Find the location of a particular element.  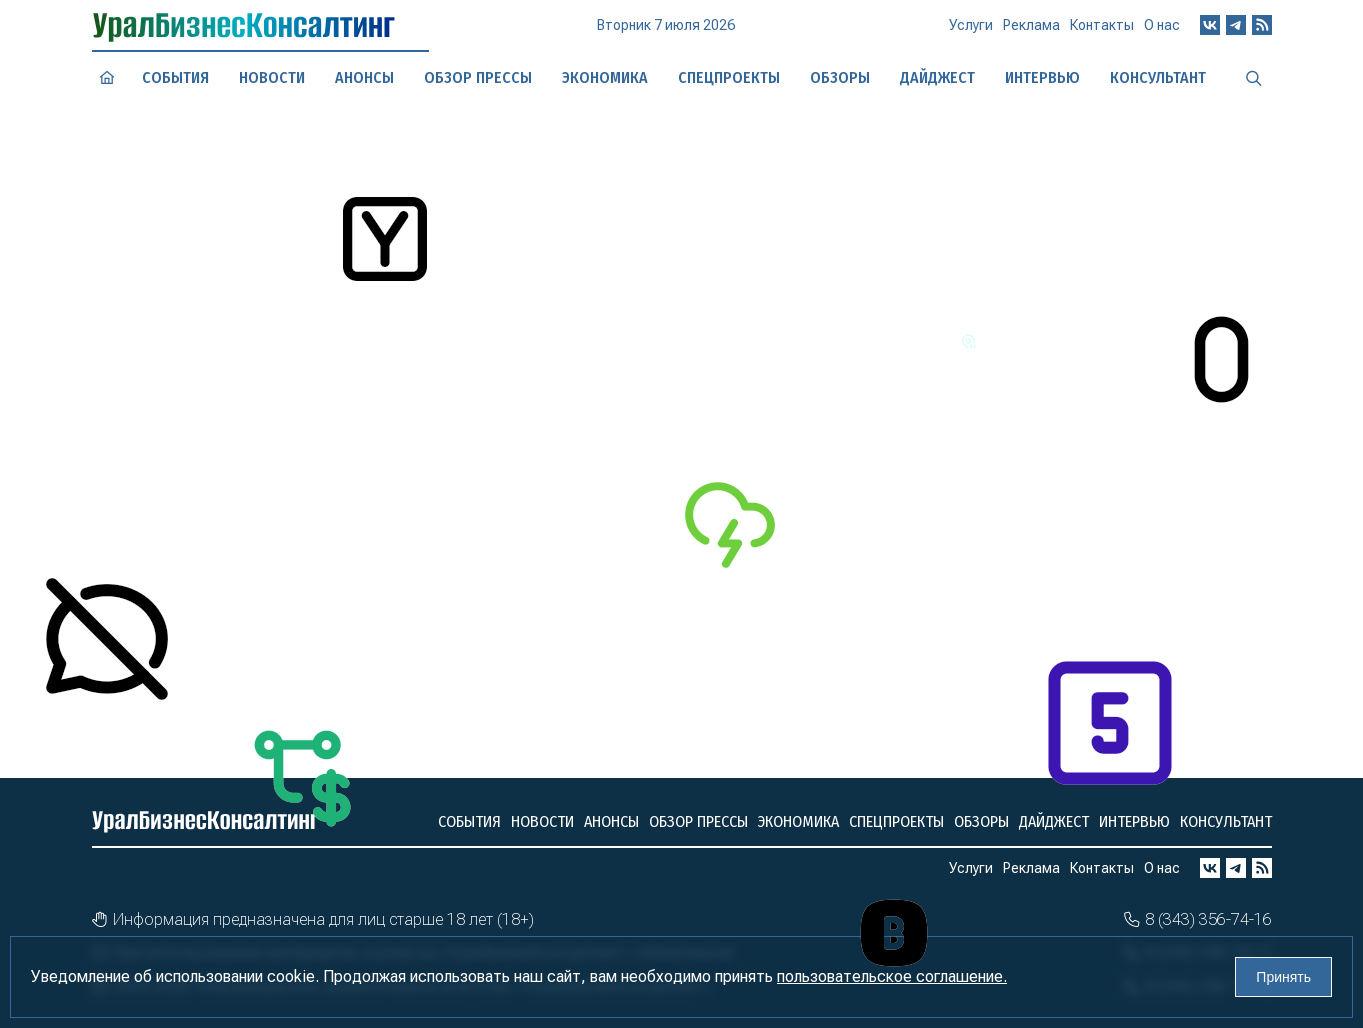

visit Y Combinator website is located at coordinates (385, 239).